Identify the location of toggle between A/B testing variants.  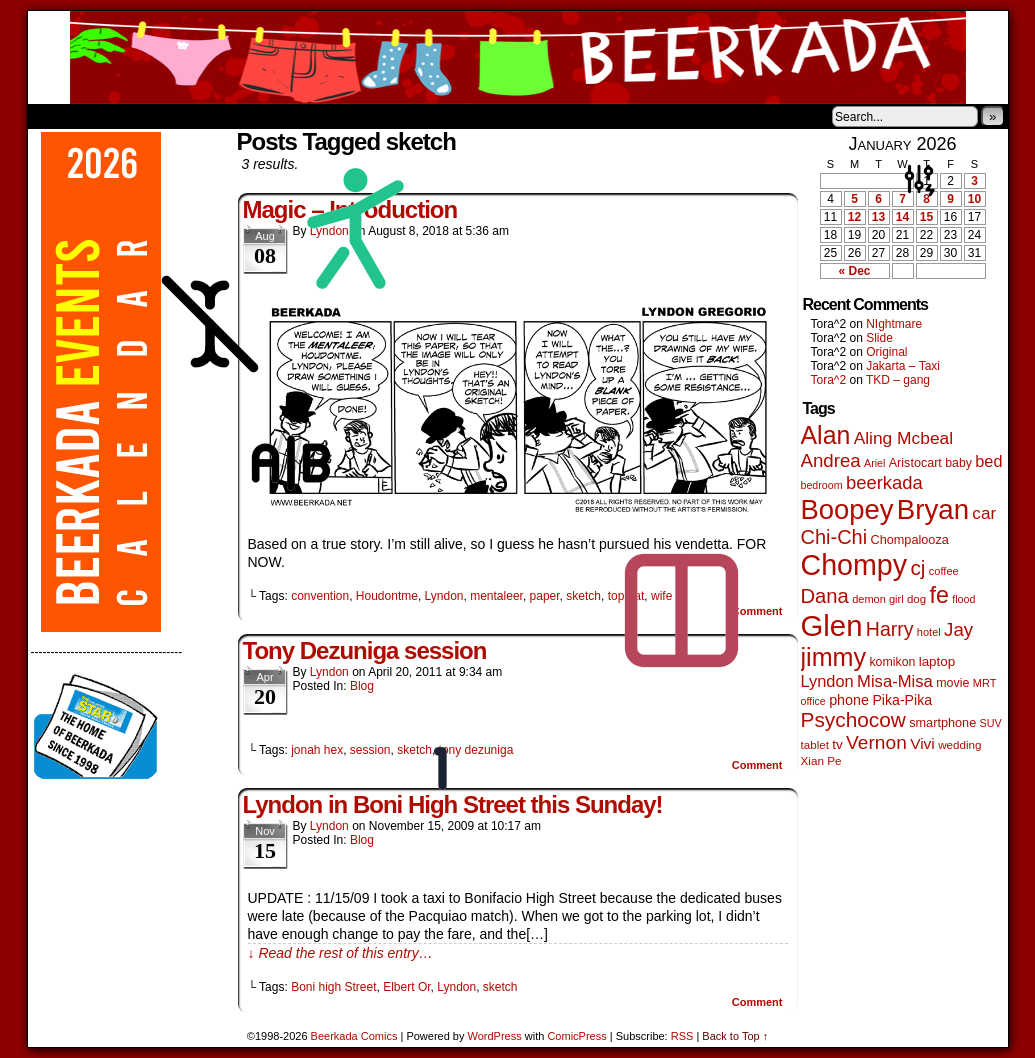
(291, 463).